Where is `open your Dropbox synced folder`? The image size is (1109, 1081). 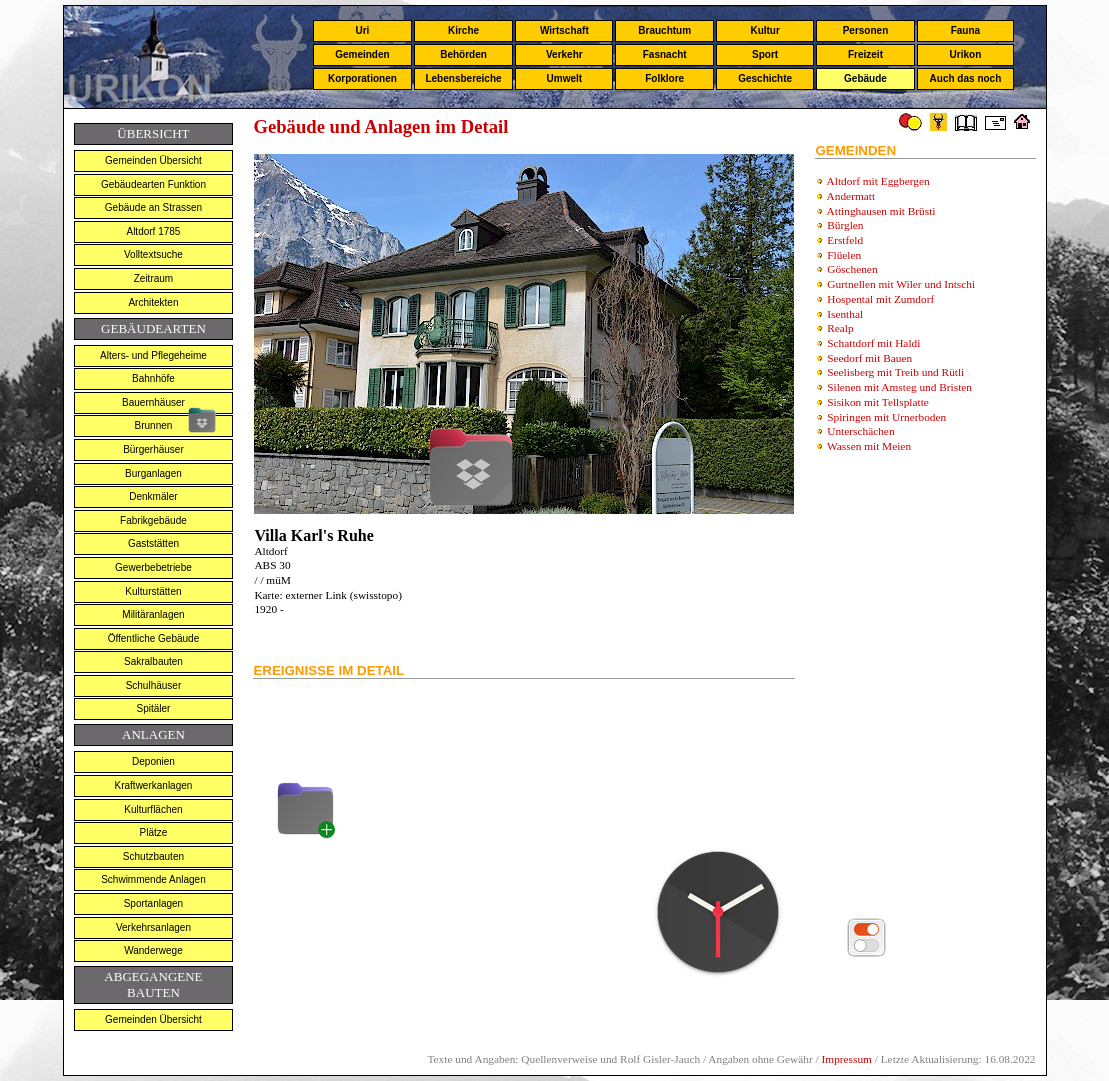 open your Dropbox synced folder is located at coordinates (202, 420).